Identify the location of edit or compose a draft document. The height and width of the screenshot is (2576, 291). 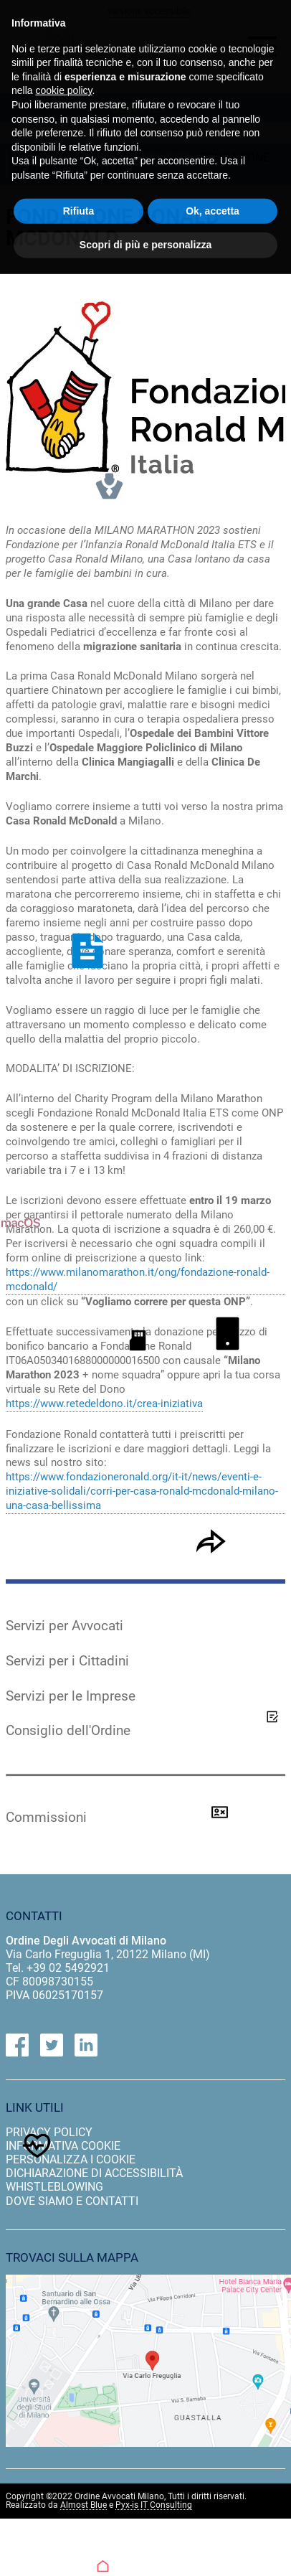
(272, 1716).